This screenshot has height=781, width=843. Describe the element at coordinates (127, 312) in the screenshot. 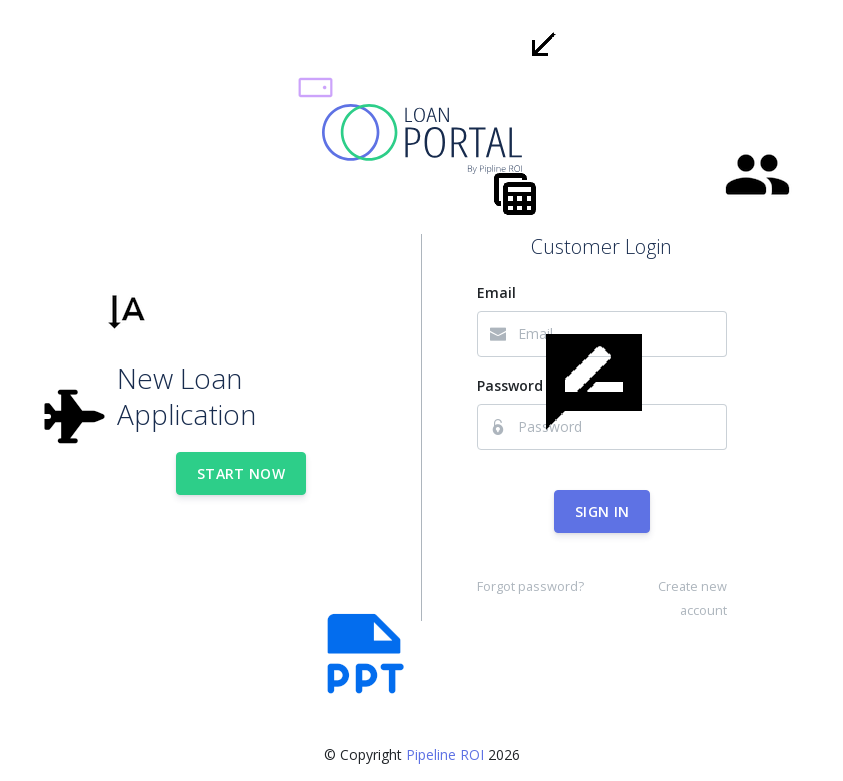

I see `rotate text to vertical orientation` at that location.